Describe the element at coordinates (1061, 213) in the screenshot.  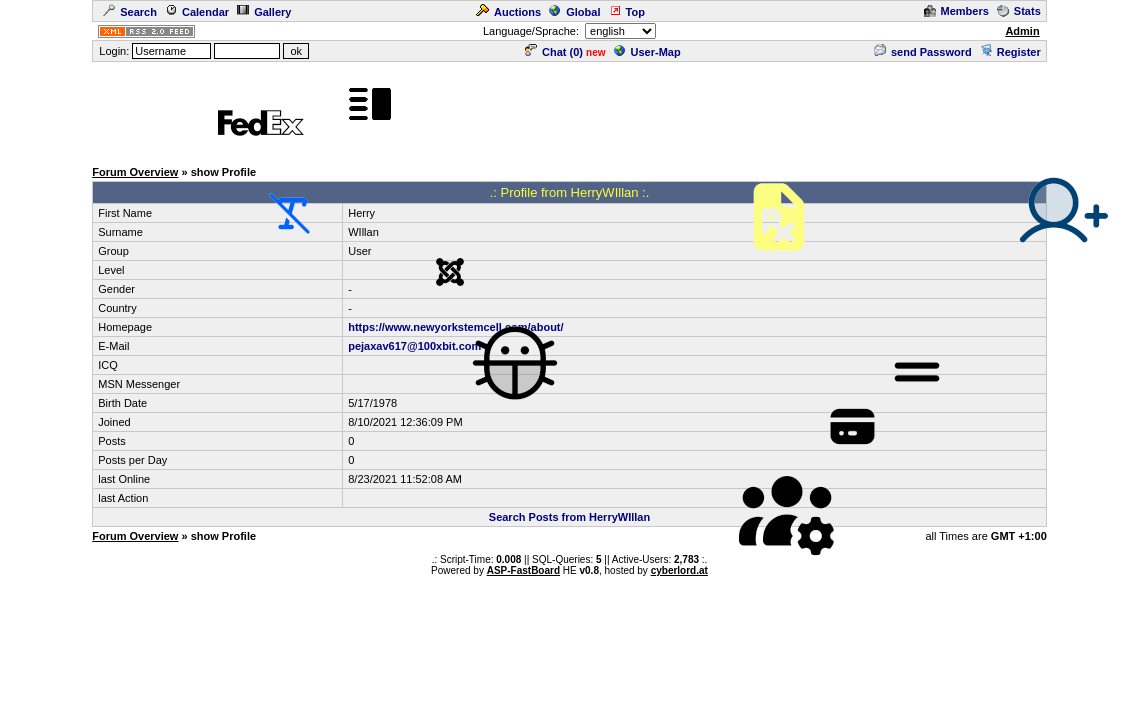
I see `add a new contact or friend` at that location.